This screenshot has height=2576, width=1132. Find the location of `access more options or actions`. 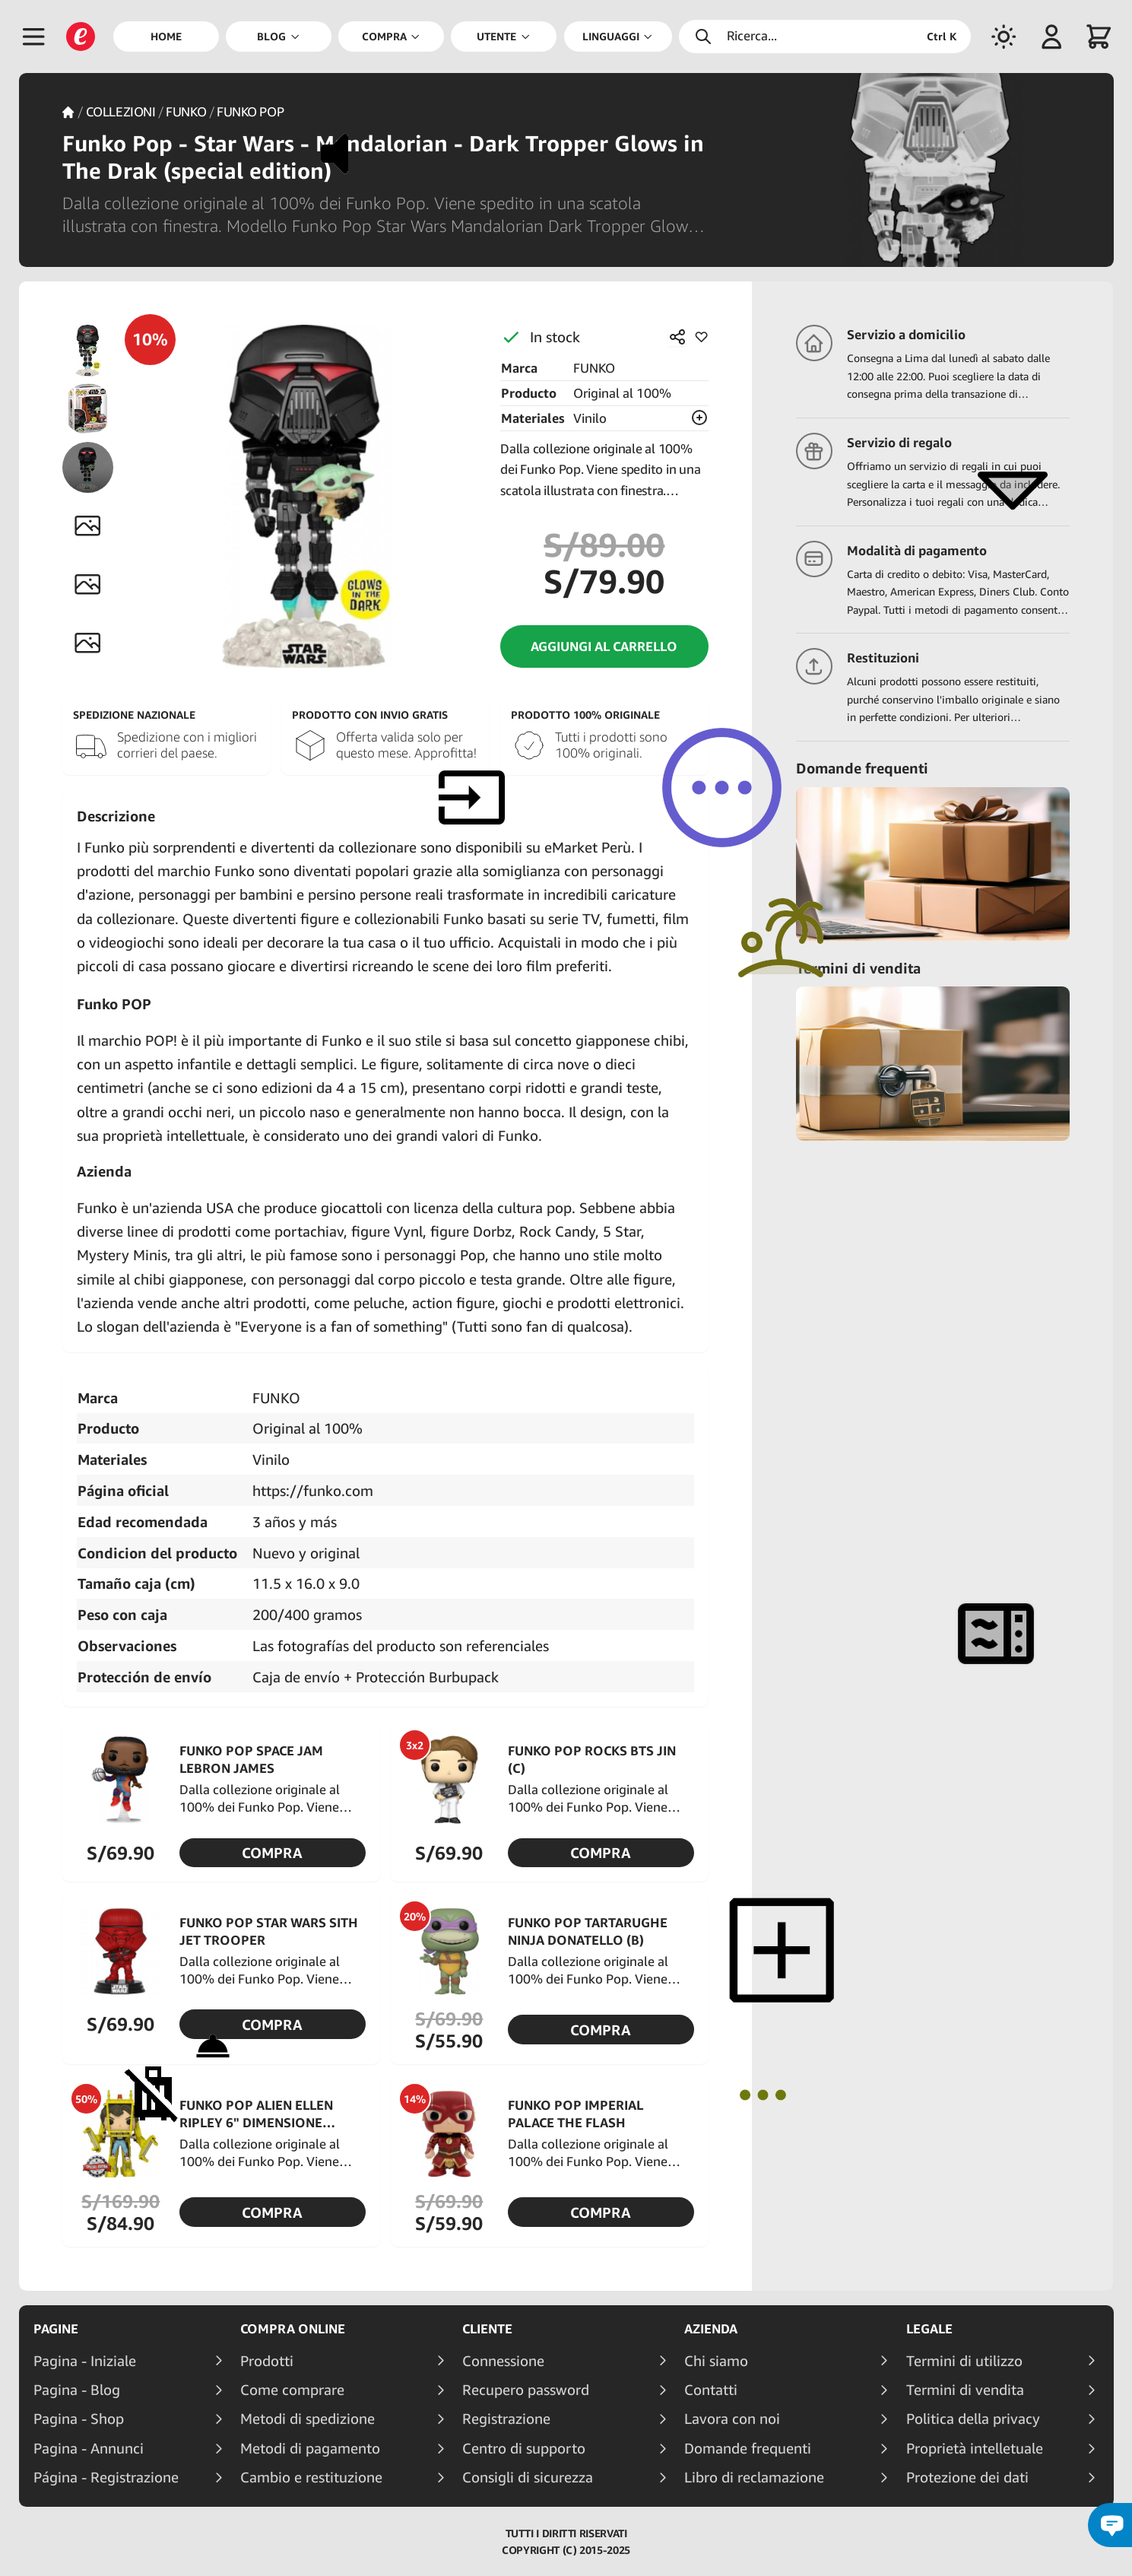

access more options or actions is located at coordinates (763, 2095).